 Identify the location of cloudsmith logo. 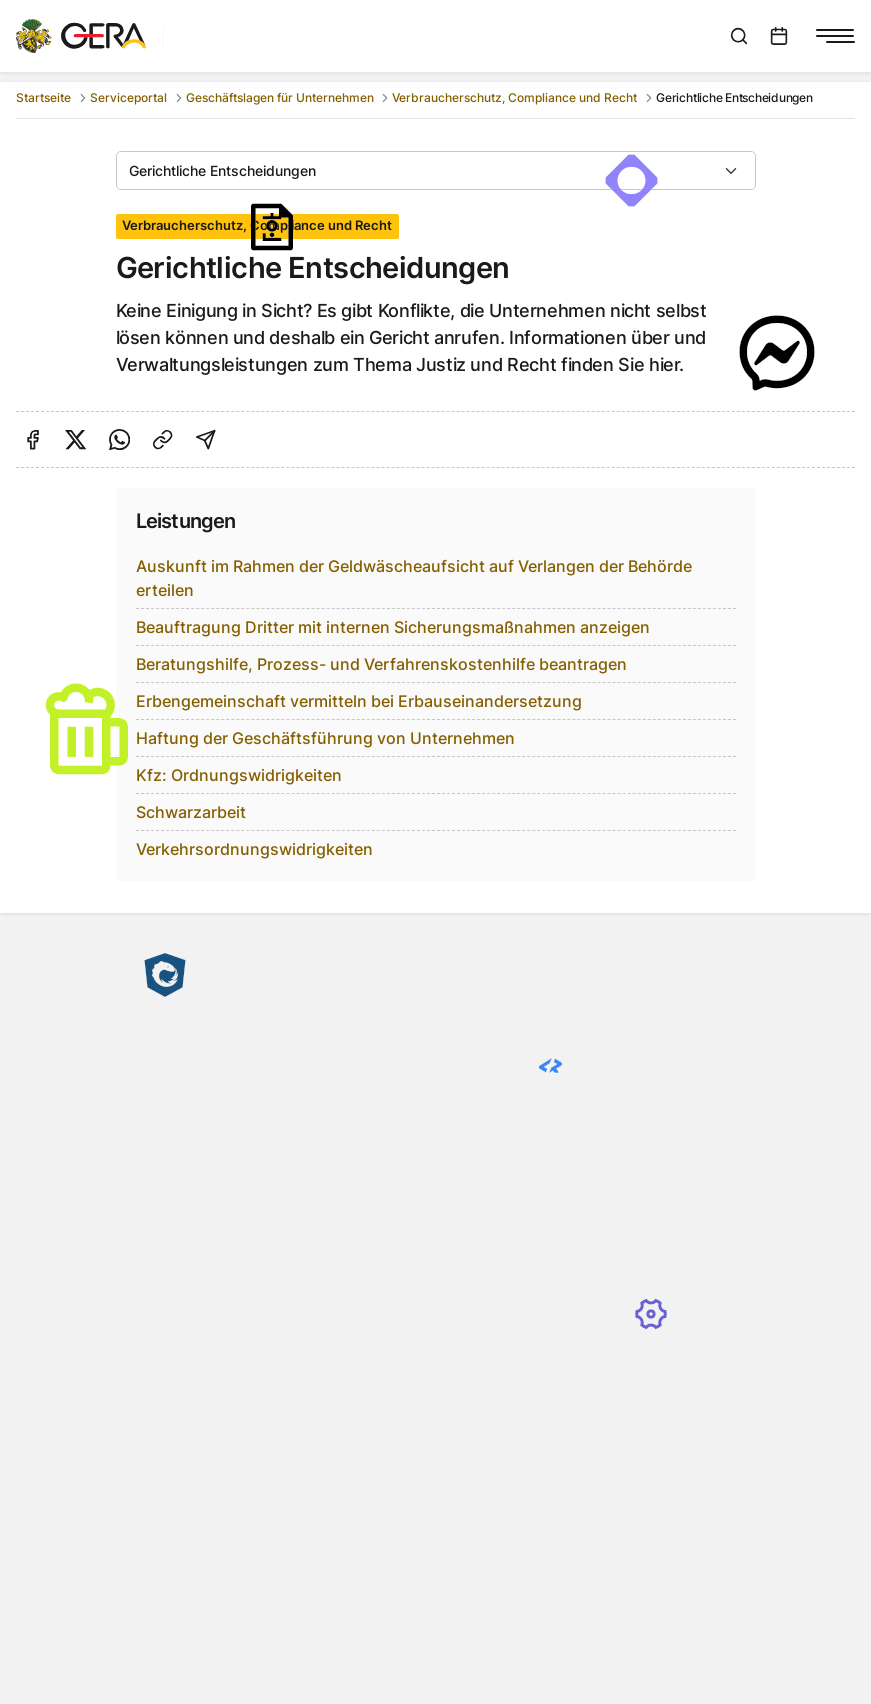
(631, 180).